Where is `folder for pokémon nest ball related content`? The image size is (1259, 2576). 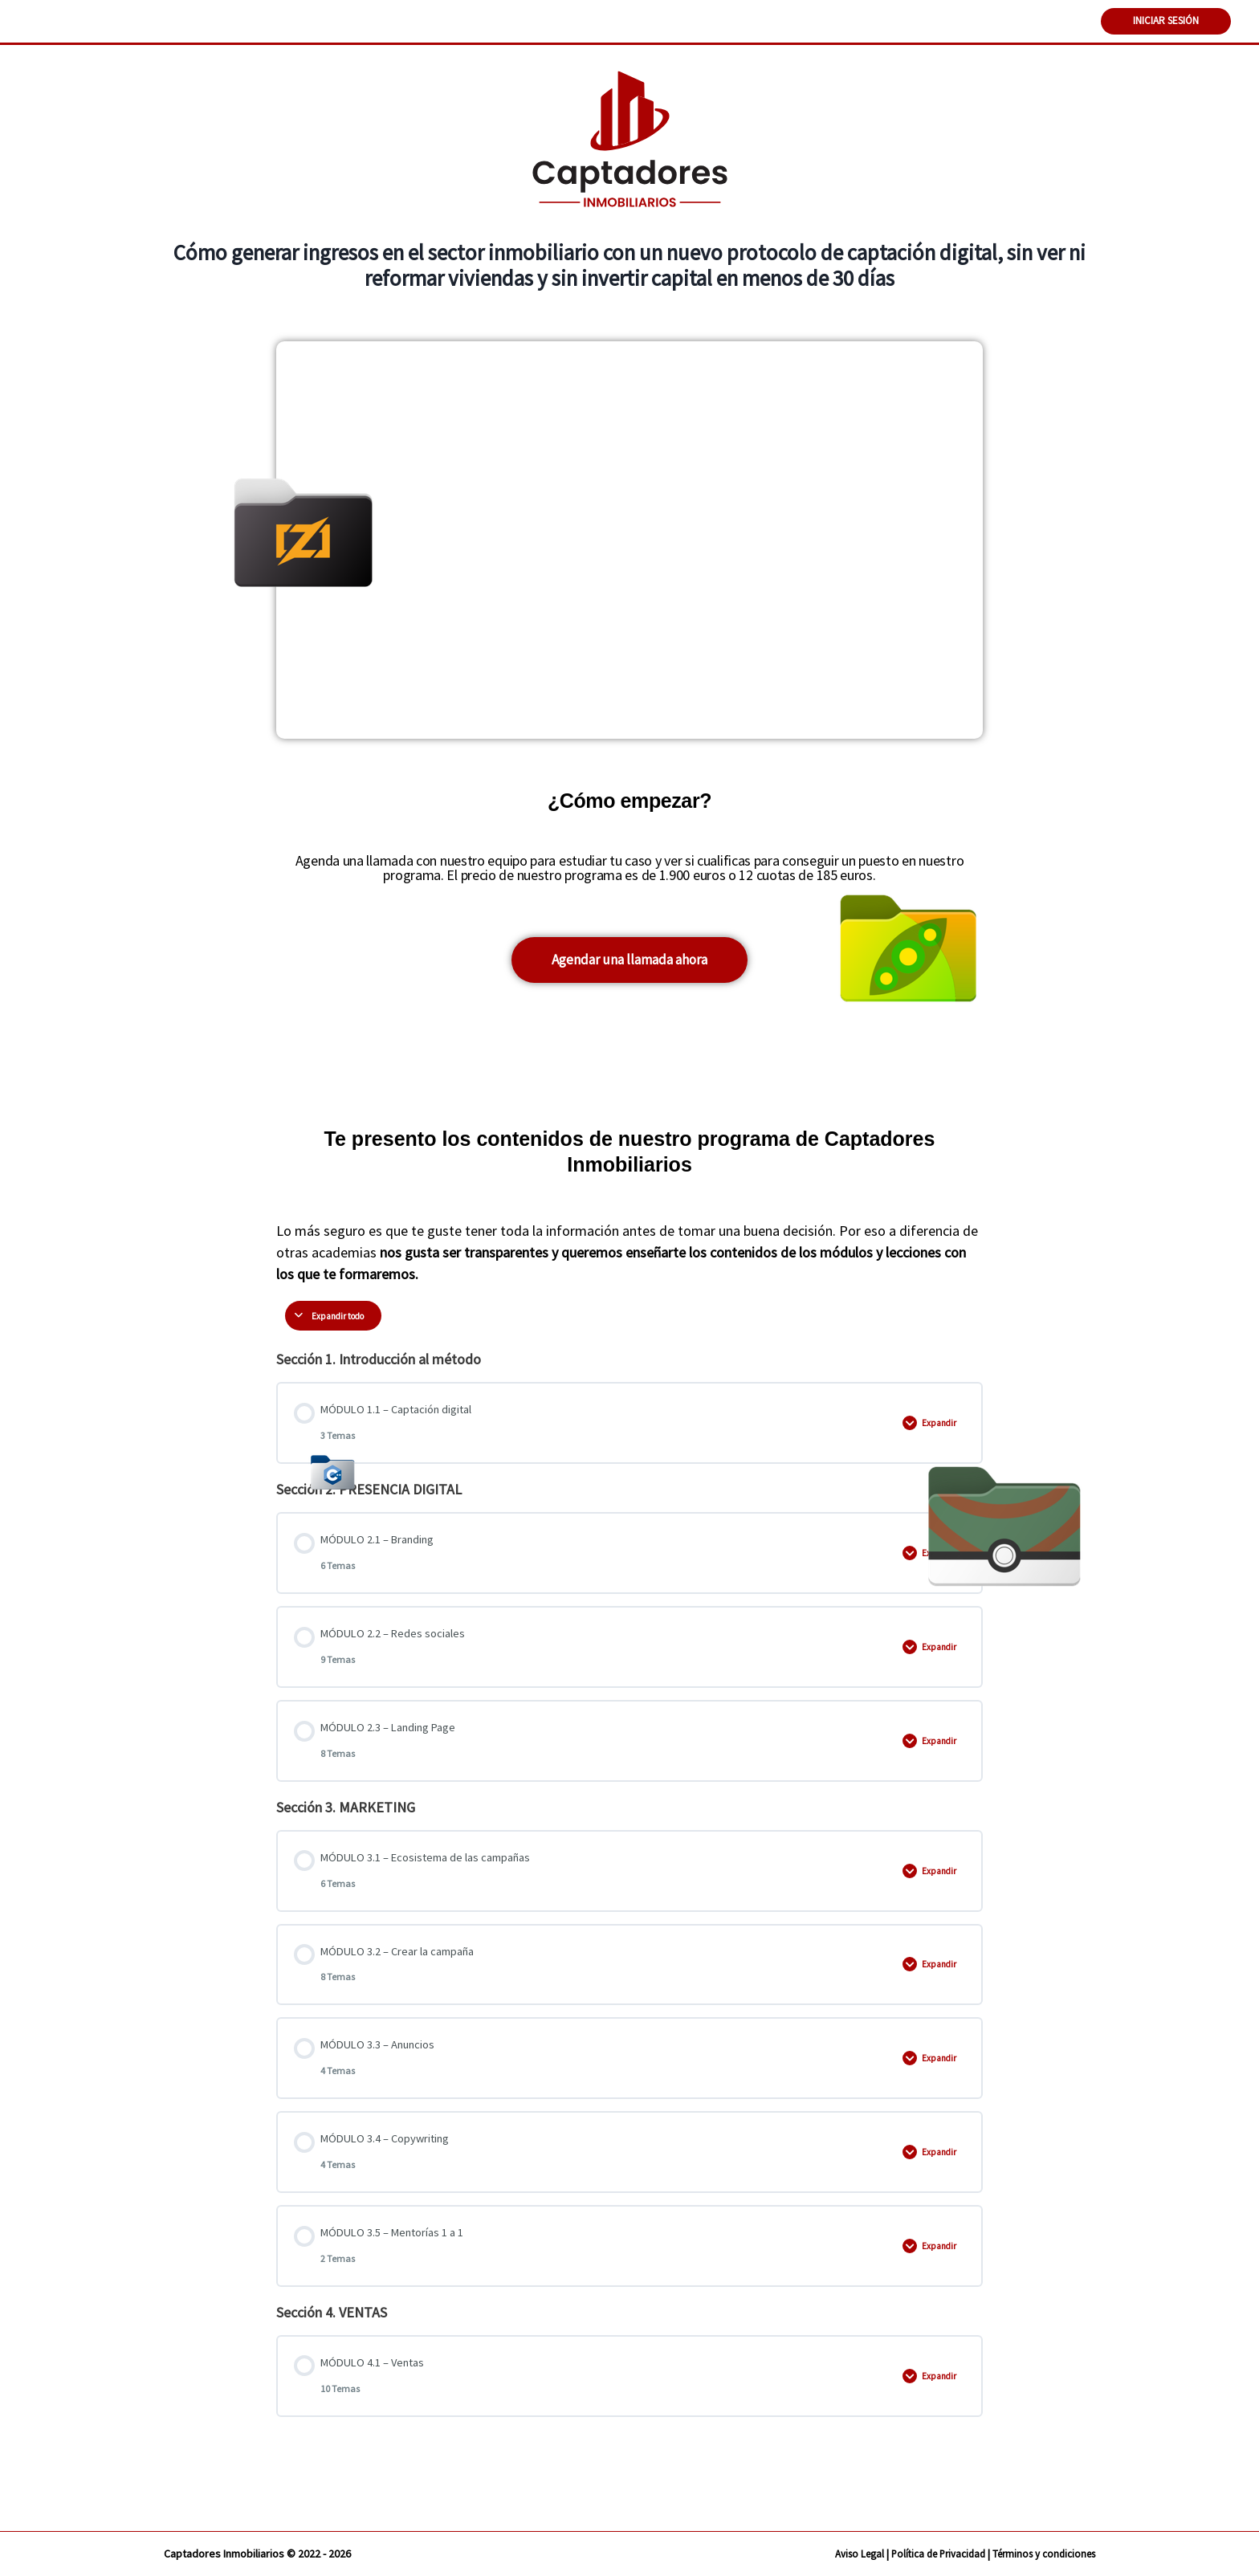 folder for pokémon nest ball related content is located at coordinates (1004, 1531).